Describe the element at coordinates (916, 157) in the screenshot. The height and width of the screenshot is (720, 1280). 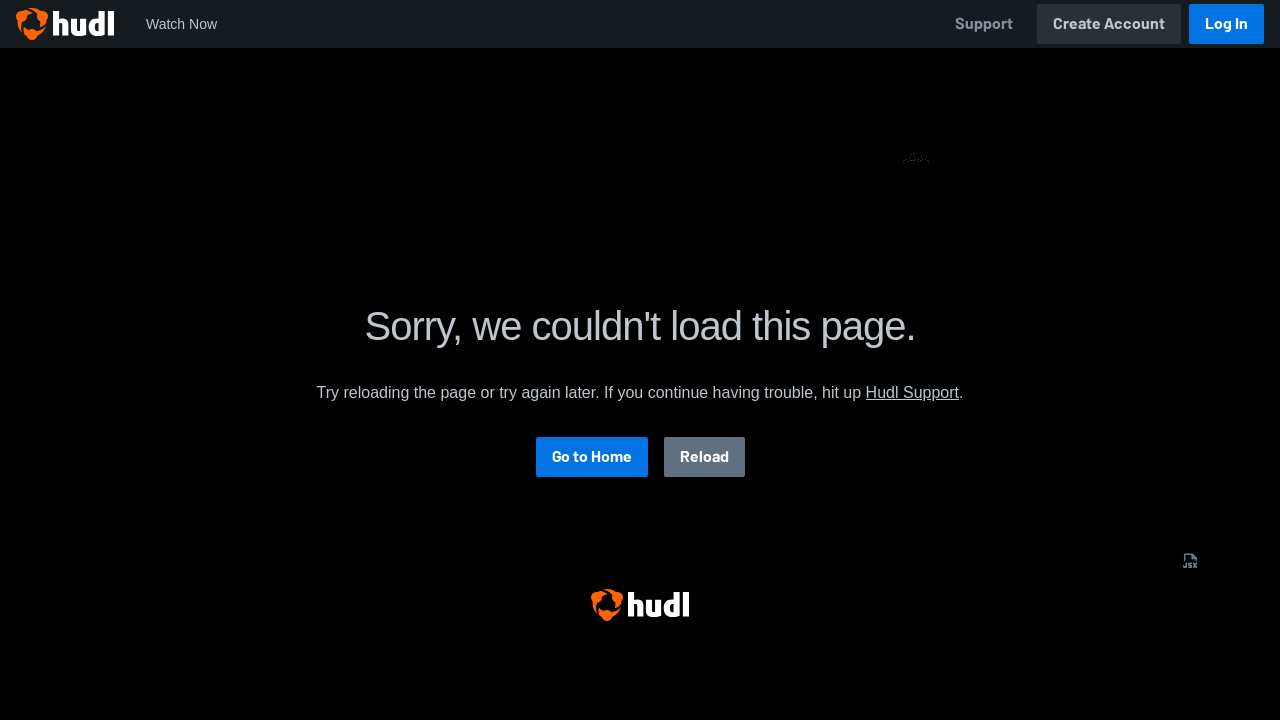
I see `view contacts or people list` at that location.